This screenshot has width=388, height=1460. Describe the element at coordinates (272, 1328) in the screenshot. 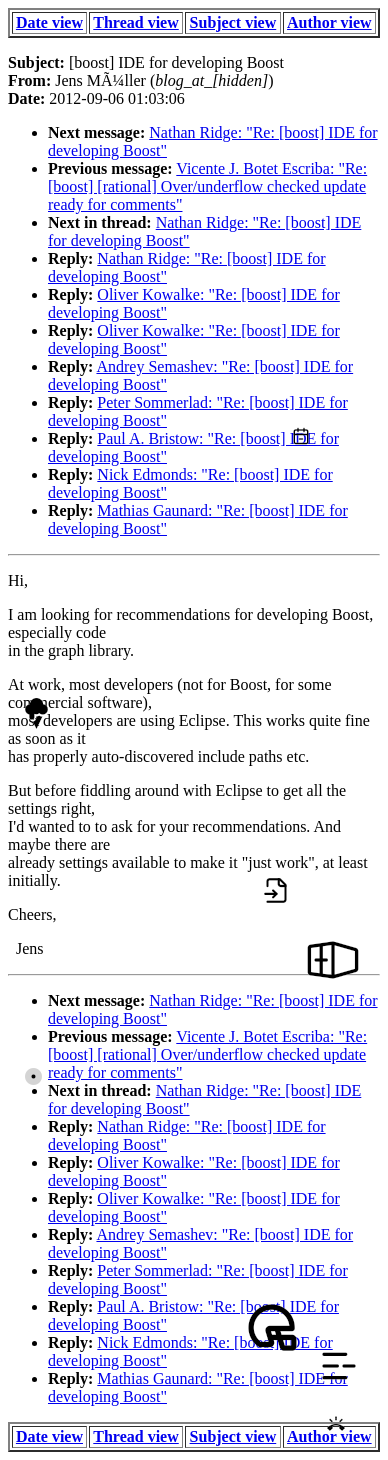

I see `access football or sports content` at that location.